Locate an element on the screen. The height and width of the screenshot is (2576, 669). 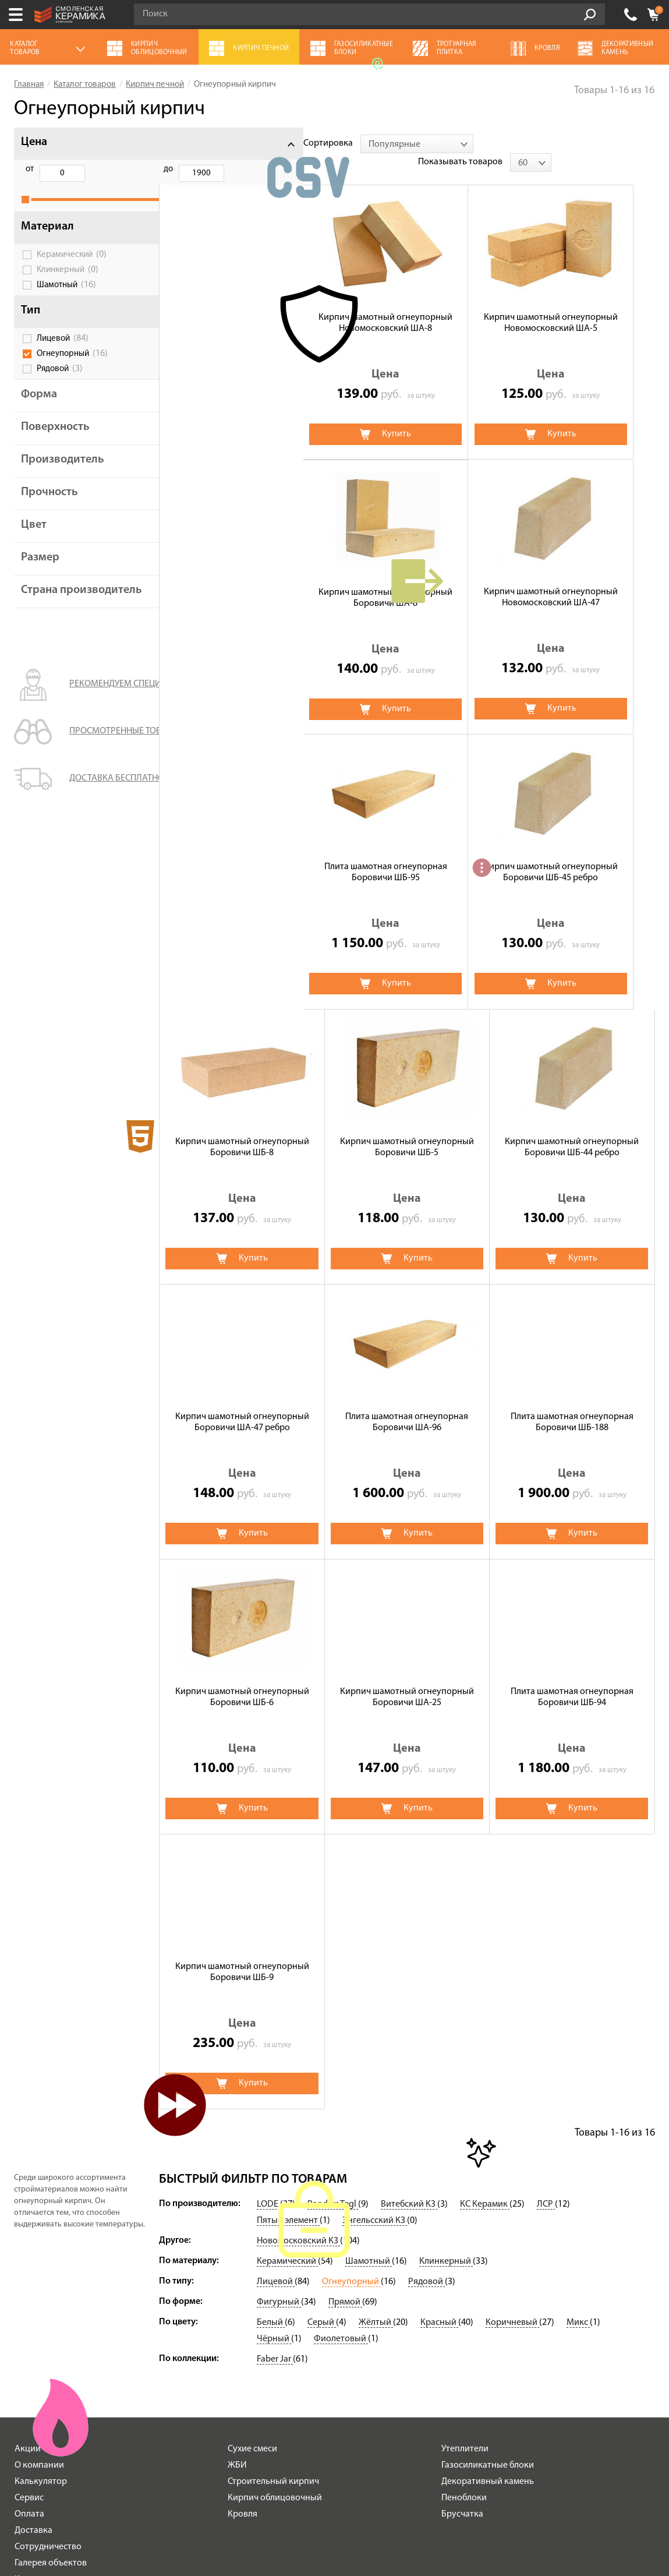
indicates AI-generated or enhanced content is located at coordinates (481, 2152).